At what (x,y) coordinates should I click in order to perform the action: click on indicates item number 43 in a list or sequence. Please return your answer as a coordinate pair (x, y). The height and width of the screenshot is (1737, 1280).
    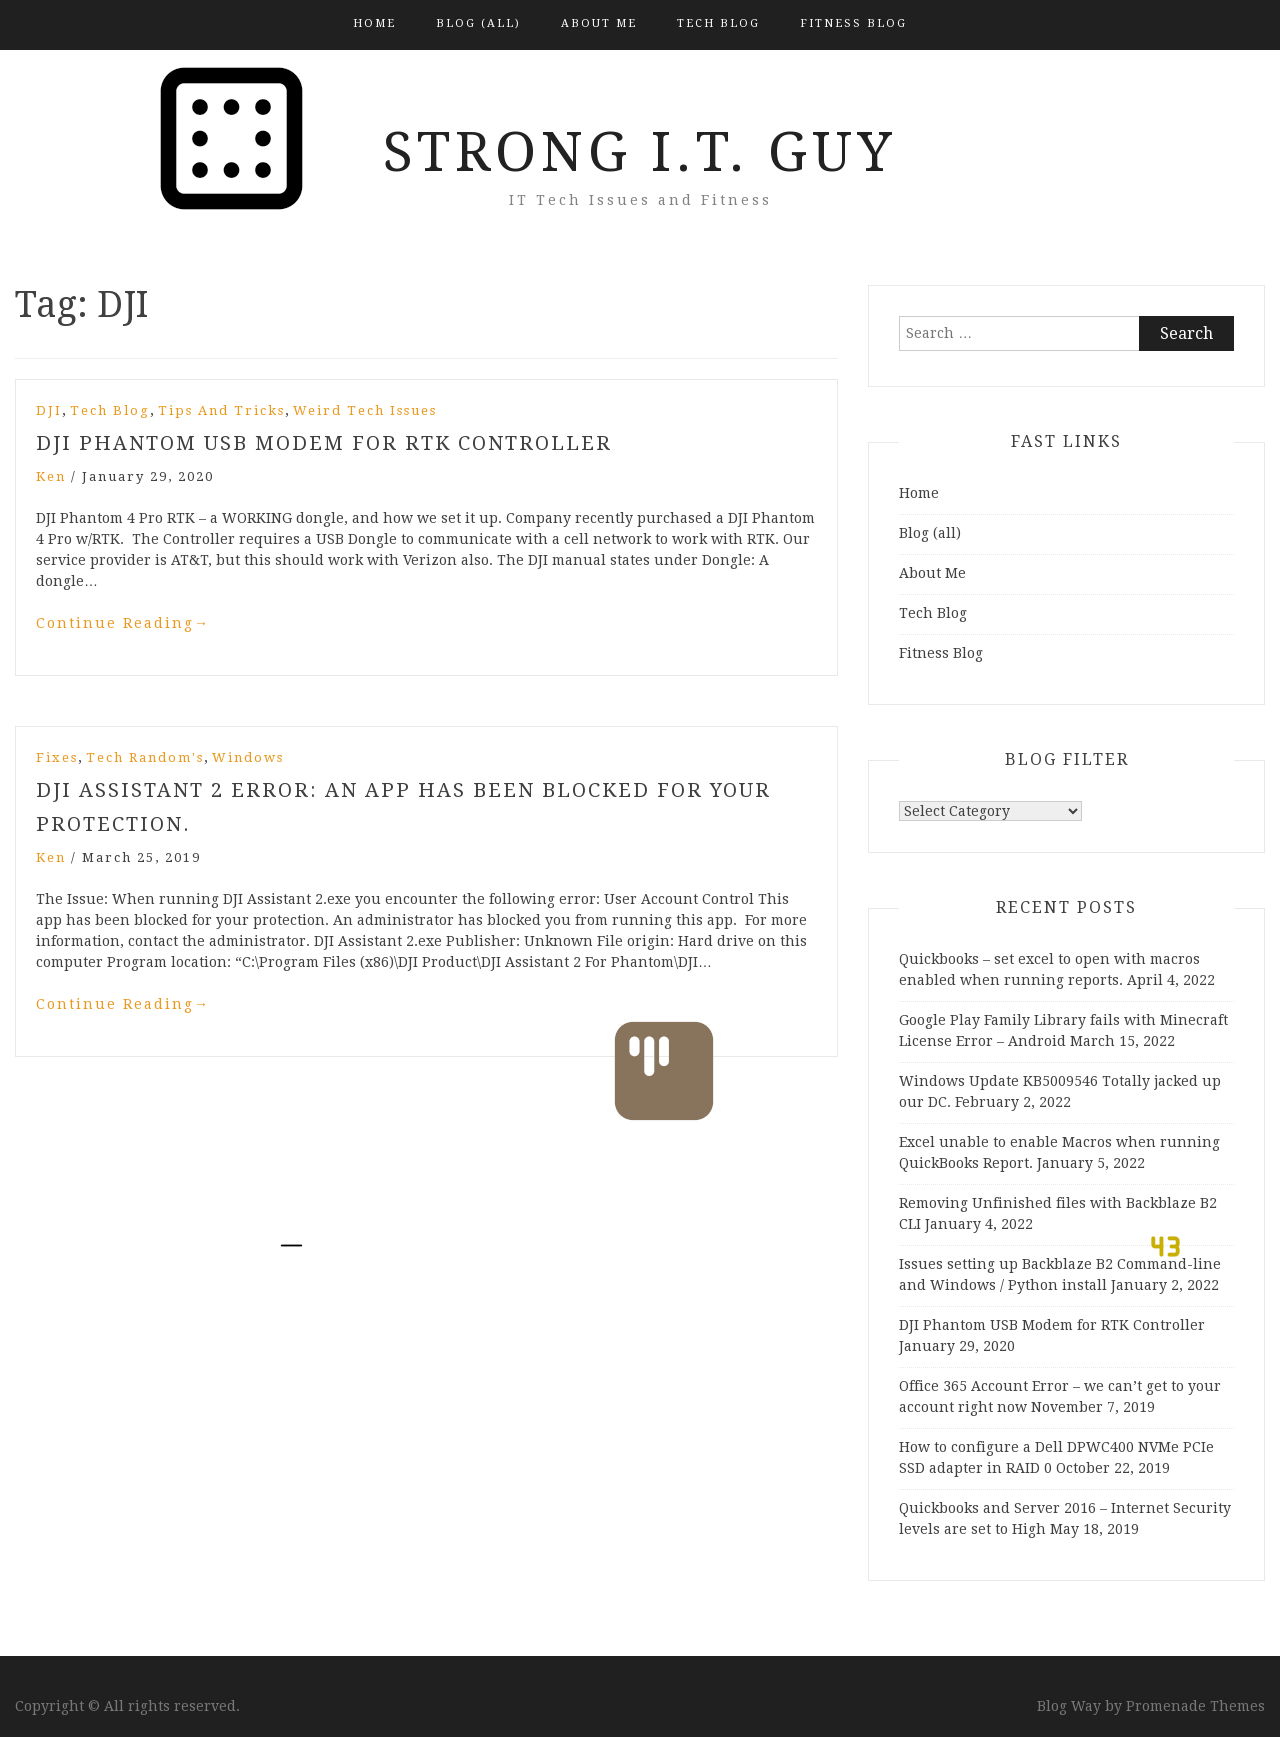
    Looking at the image, I should click on (1165, 1246).